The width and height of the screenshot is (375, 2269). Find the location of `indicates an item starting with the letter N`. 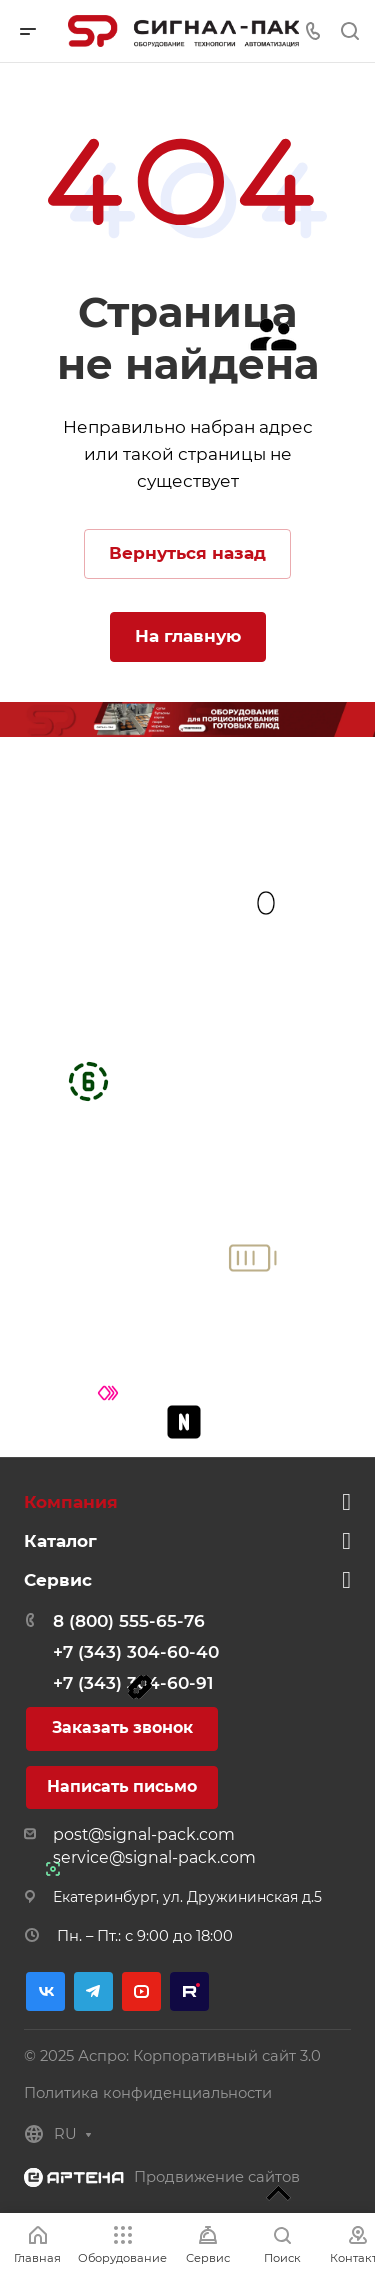

indicates an item starting with the letter N is located at coordinates (184, 1422).